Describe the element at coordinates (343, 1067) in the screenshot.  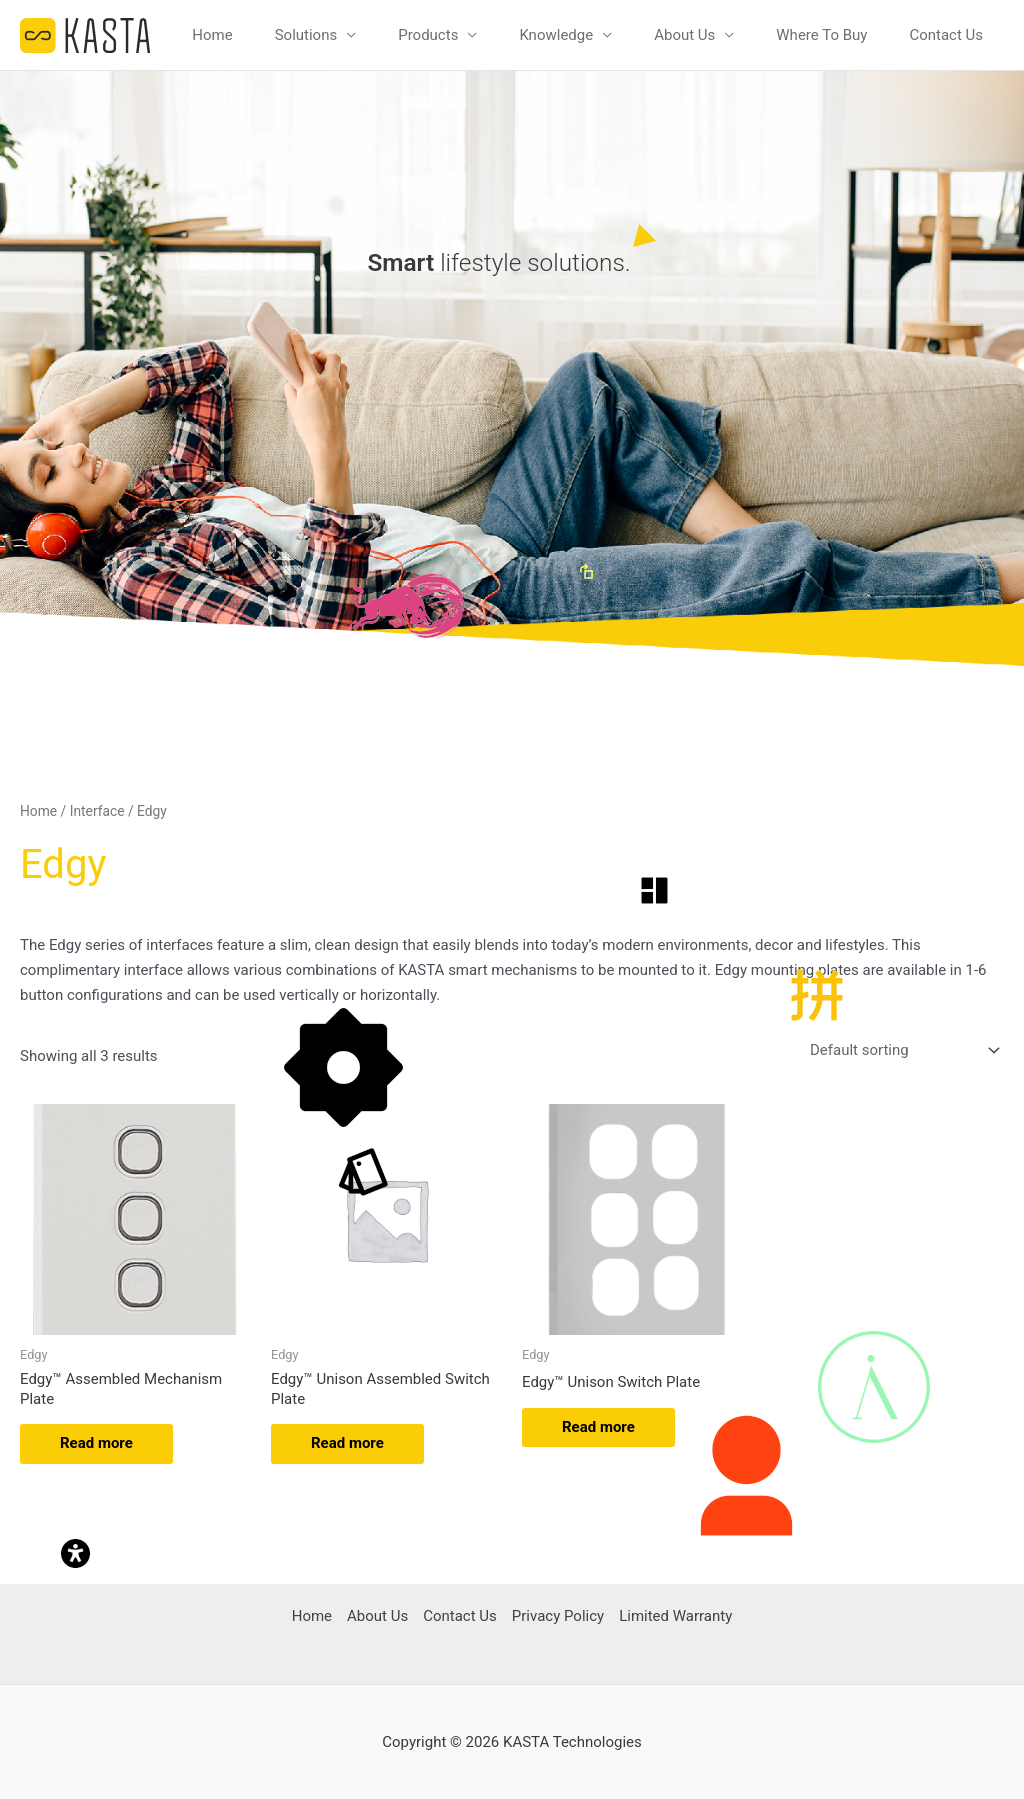
I see `access settings or preferences` at that location.